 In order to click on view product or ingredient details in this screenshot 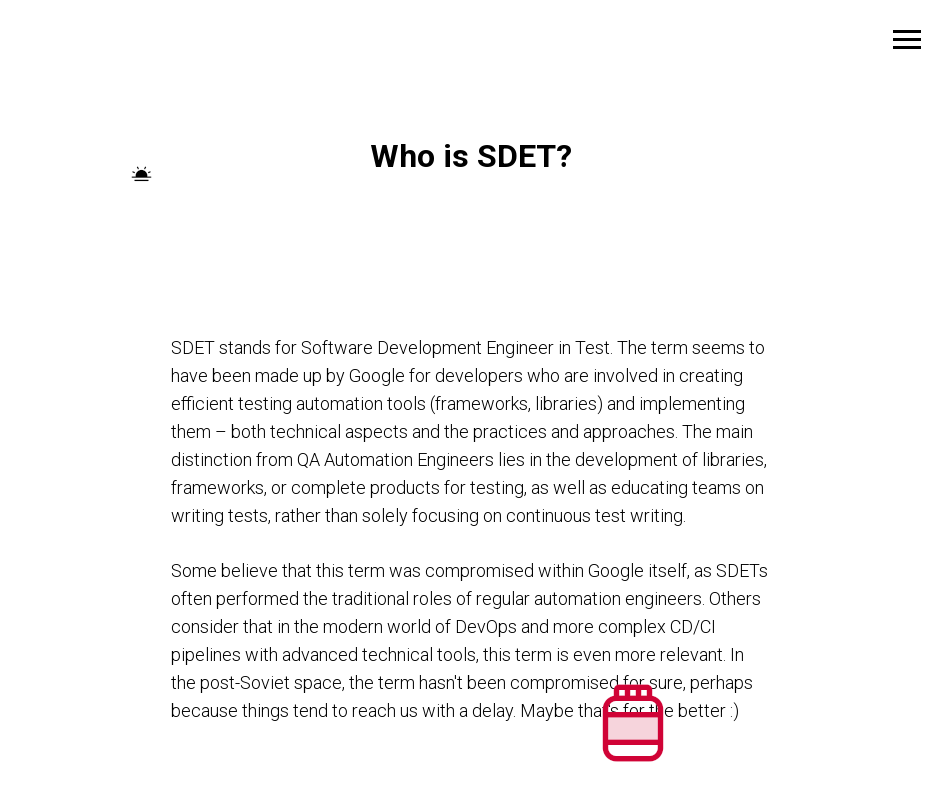, I will do `click(633, 723)`.